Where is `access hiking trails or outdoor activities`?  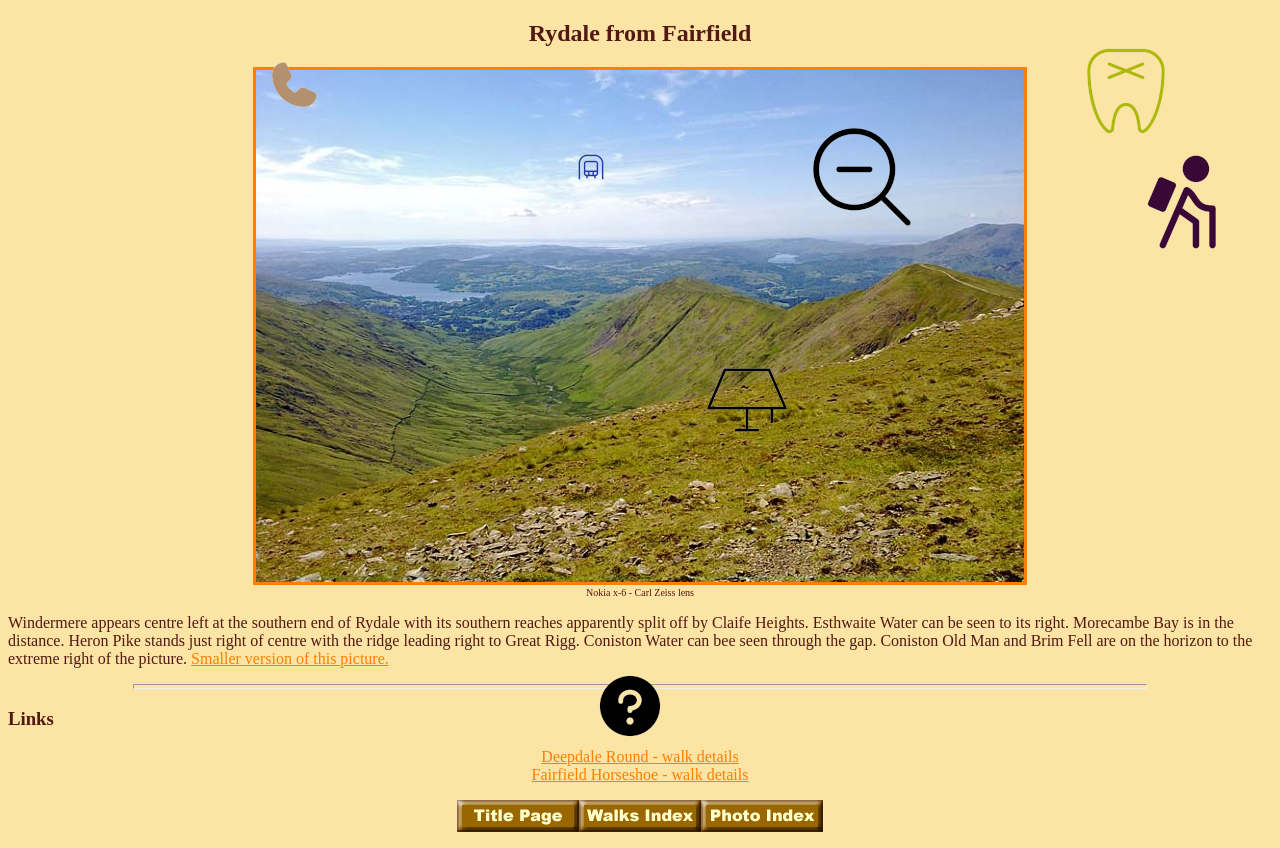 access hiking trails or outdoor activities is located at coordinates (1186, 202).